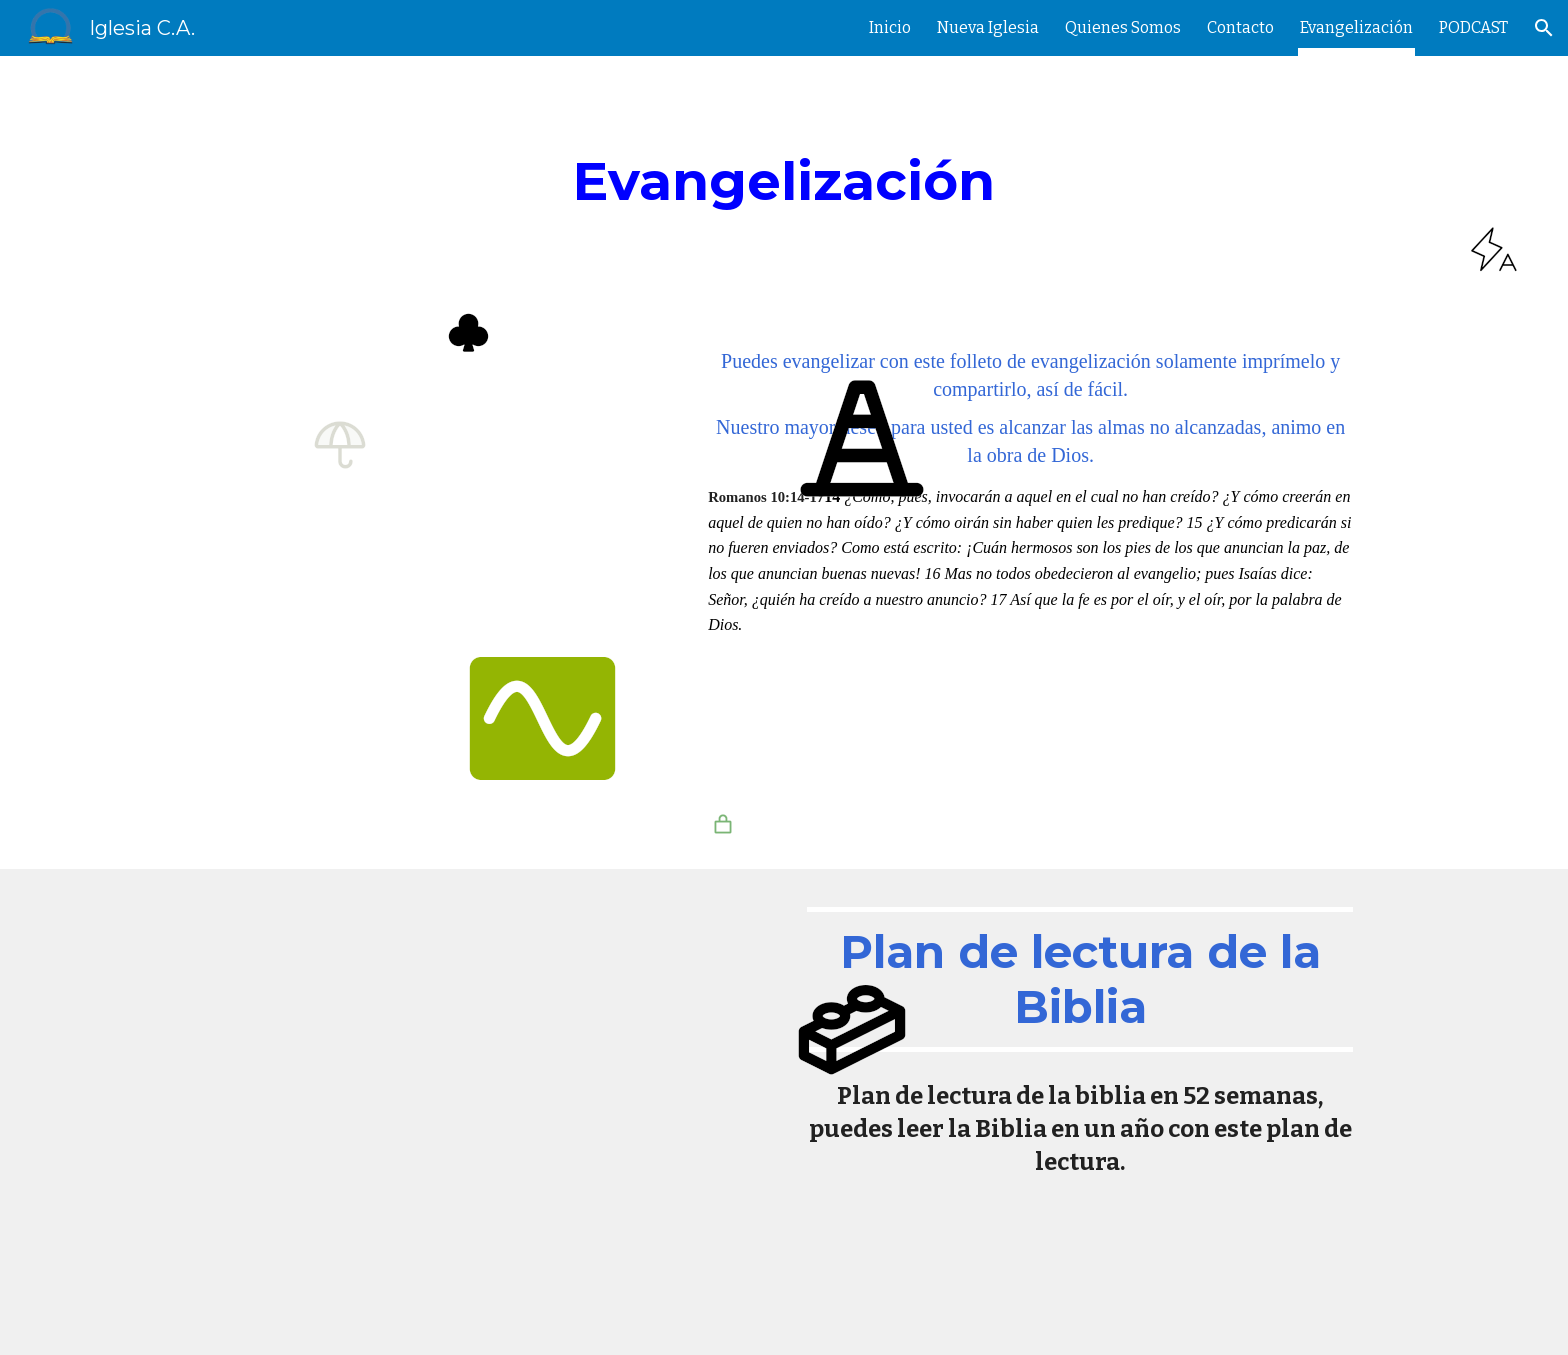 The height and width of the screenshot is (1355, 1568). I want to click on indicates an area under construction or maintenance, so click(862, 435).